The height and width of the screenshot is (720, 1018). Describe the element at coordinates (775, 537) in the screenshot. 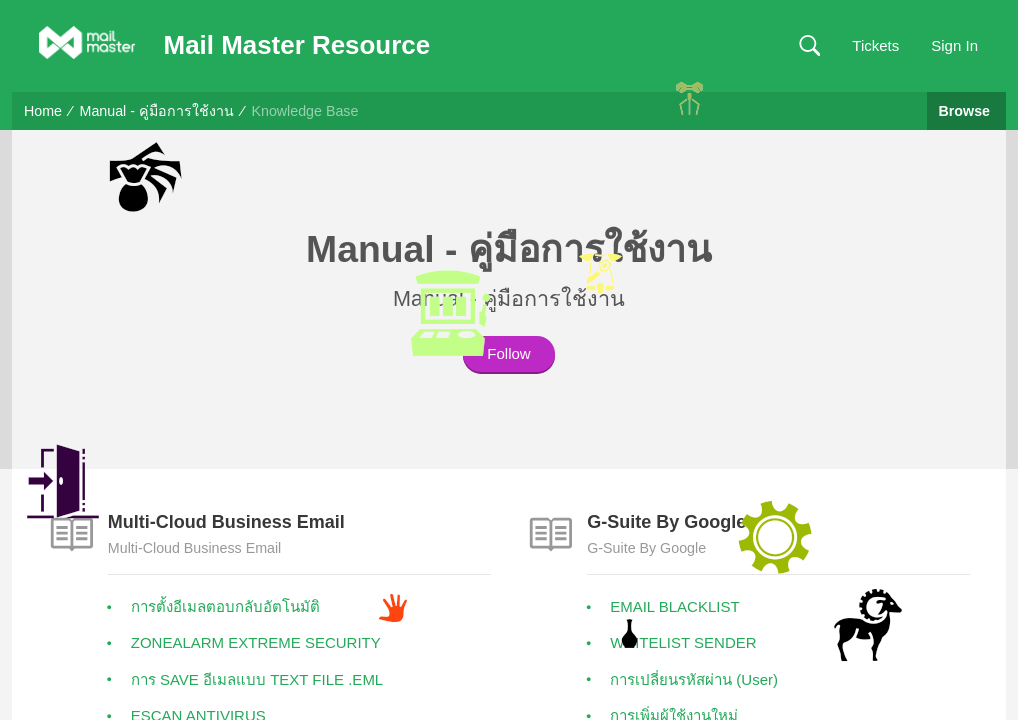

I see `access settings or preferences` at that location.